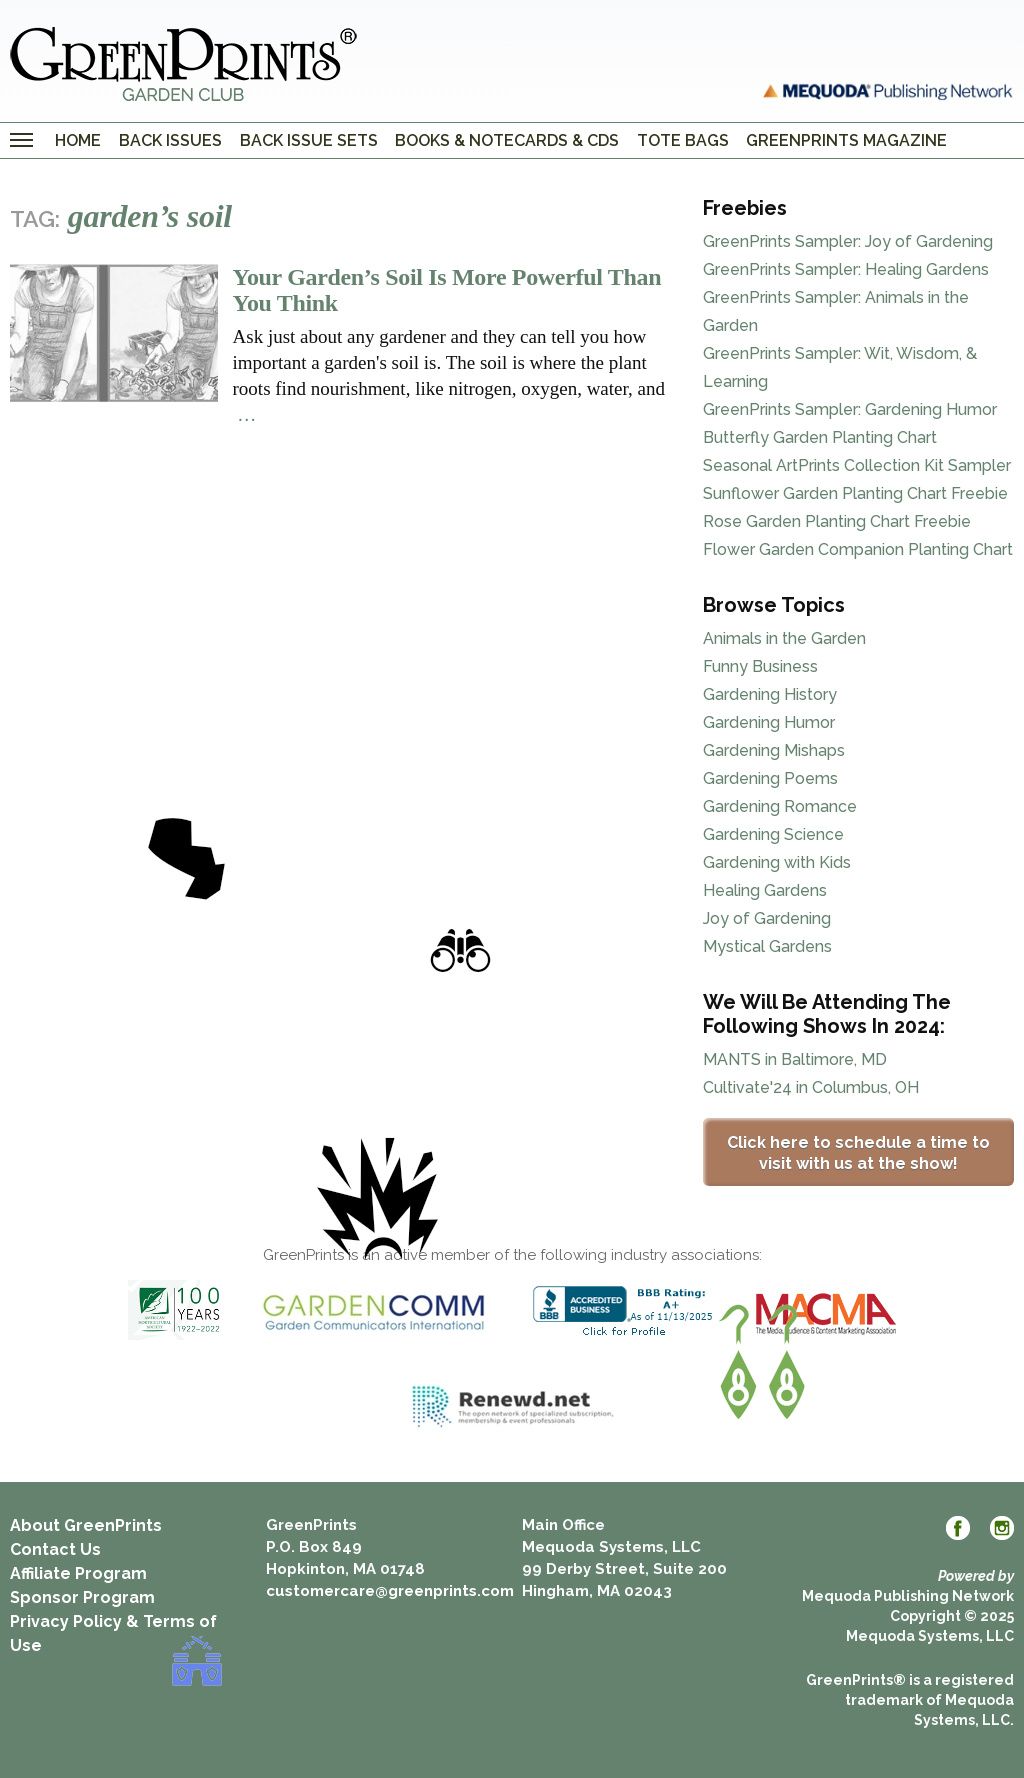  What do you see at coordinates (197, 1661) in the screenshot?
I see `access military or troop buildings` at bounding box center [197, 1661].